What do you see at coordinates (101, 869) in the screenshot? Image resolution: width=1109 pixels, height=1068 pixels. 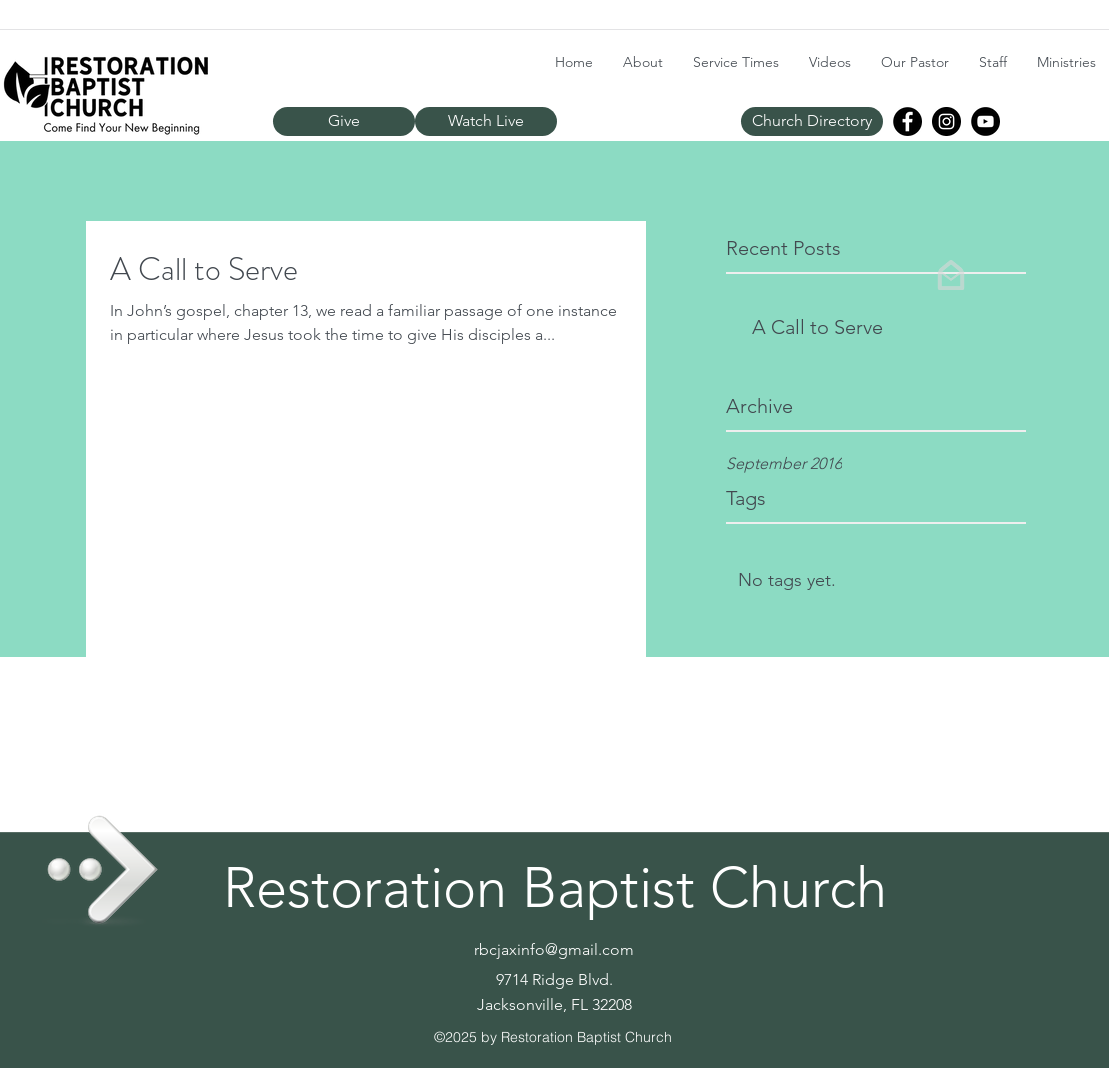 I see `go back to the previous screen or page` at bounding box center [101, 869].